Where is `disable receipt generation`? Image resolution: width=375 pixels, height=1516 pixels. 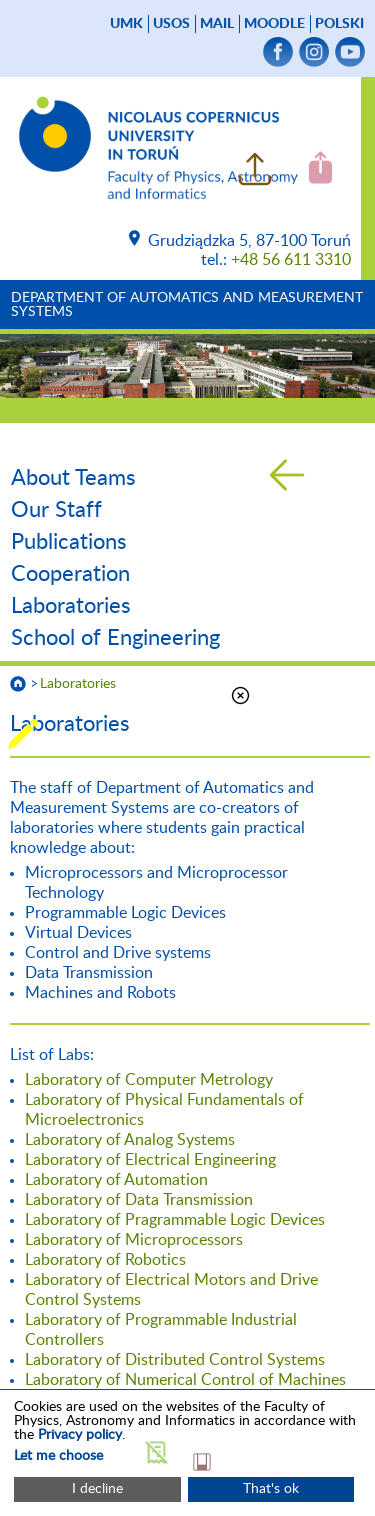
disable receipt generation is located at coordinates (156, 1452).